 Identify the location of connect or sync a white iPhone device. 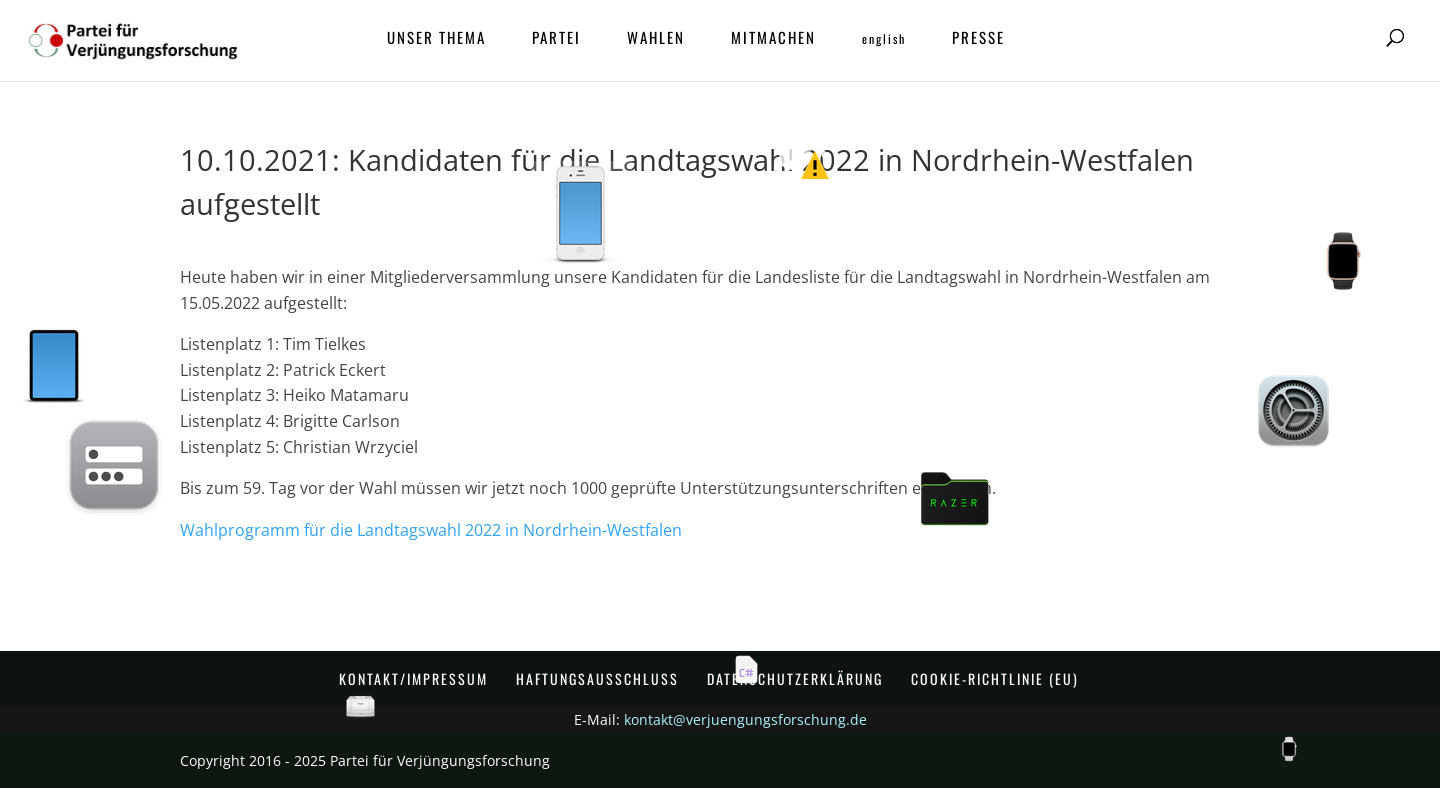
(580, 212).